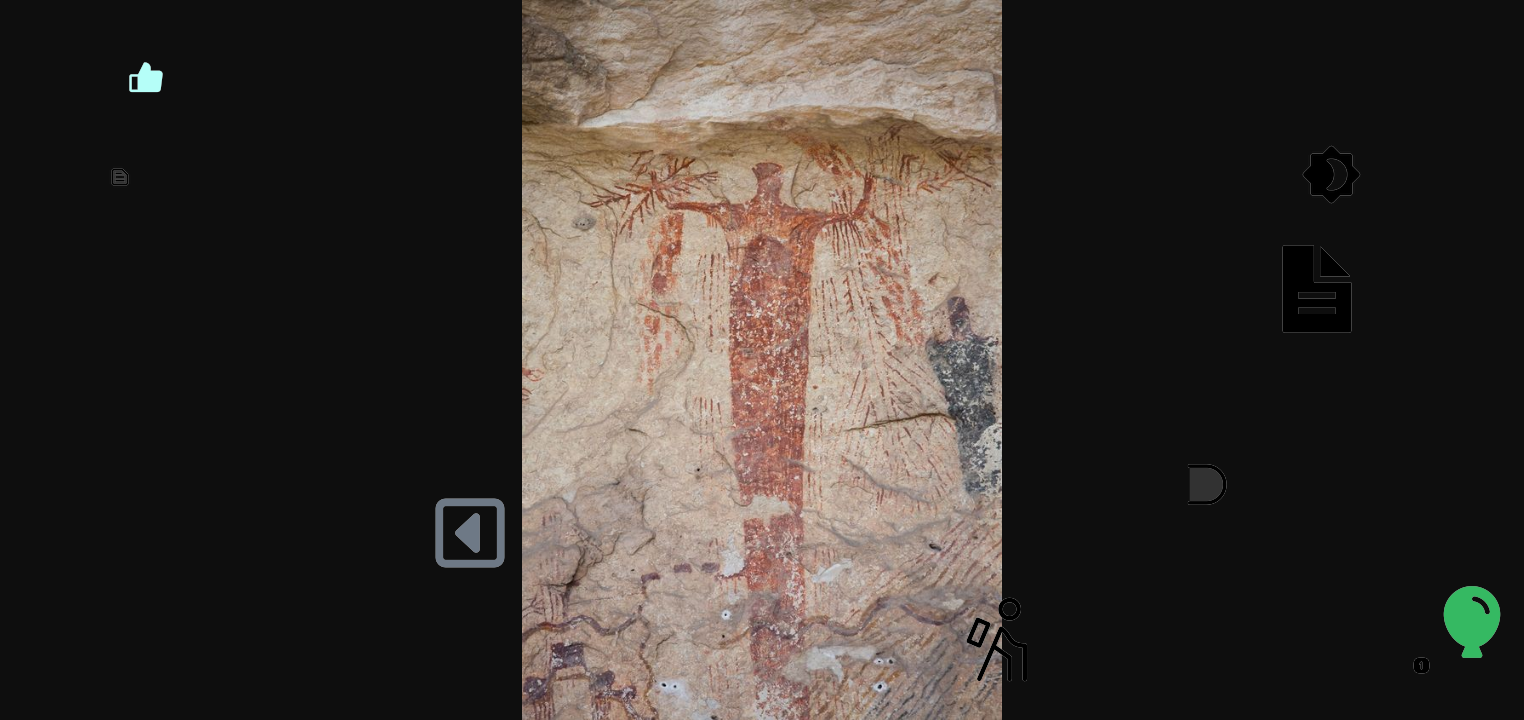 This screenshot has width=1524, height=720. What do you see at coordinates (120, 177) in the screenshot?
I see `view text document or snippet` at bounding box center [120, 177].